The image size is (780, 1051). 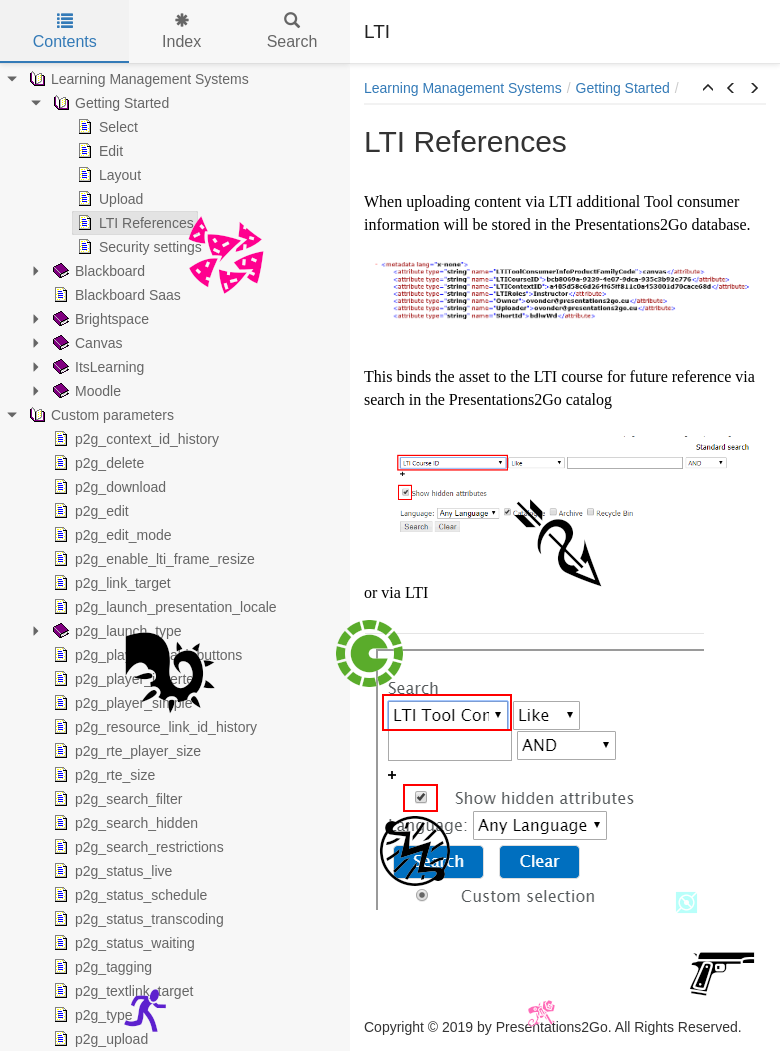 I want to click on indicates a spiral or curved shot trajectory, so click(x=558, y=543).